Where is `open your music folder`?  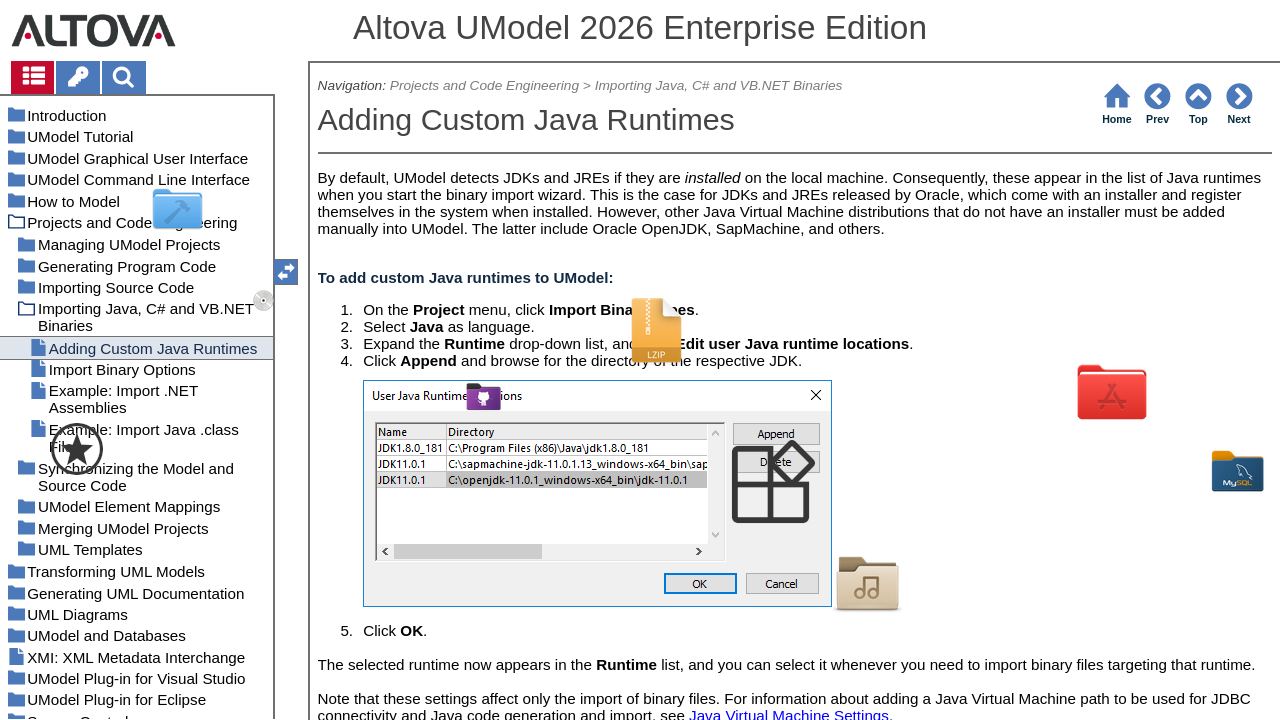
open your music folder is located at coordinates (867, 586).